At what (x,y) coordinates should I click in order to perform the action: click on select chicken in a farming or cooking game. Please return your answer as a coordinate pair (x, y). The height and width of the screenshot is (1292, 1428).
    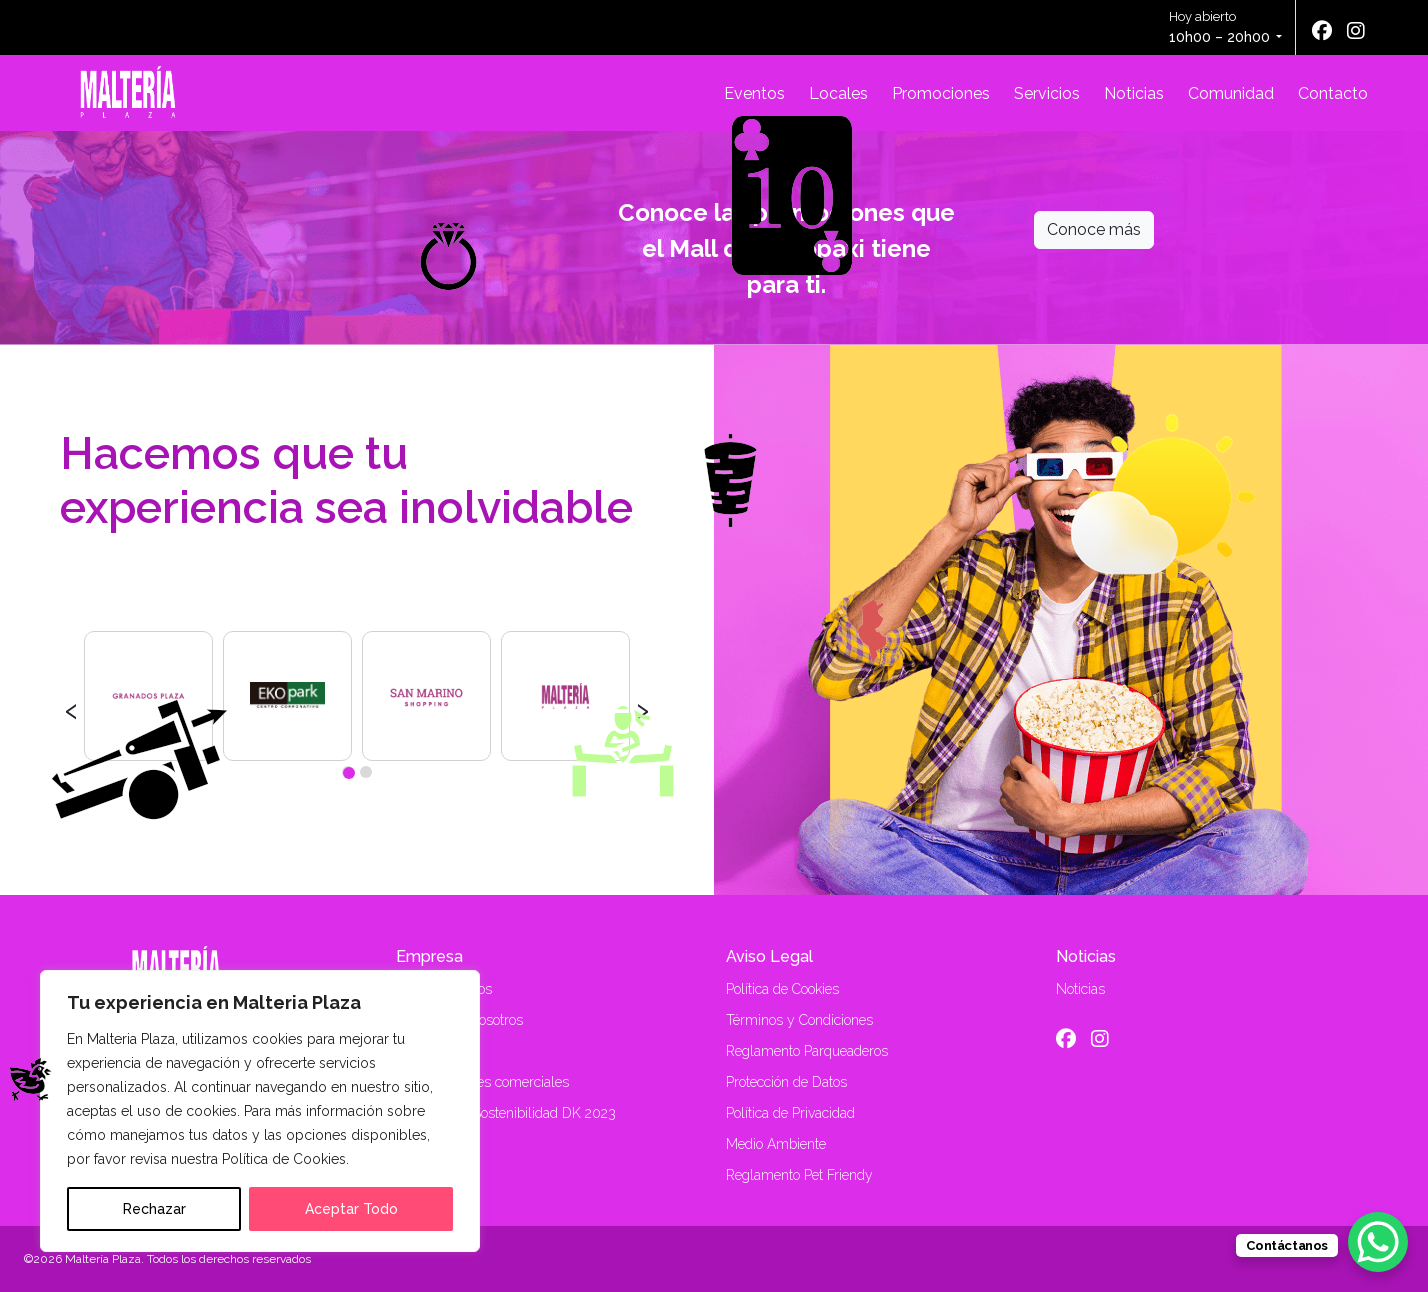
    Looking at the image, I should click on (30, 1079).